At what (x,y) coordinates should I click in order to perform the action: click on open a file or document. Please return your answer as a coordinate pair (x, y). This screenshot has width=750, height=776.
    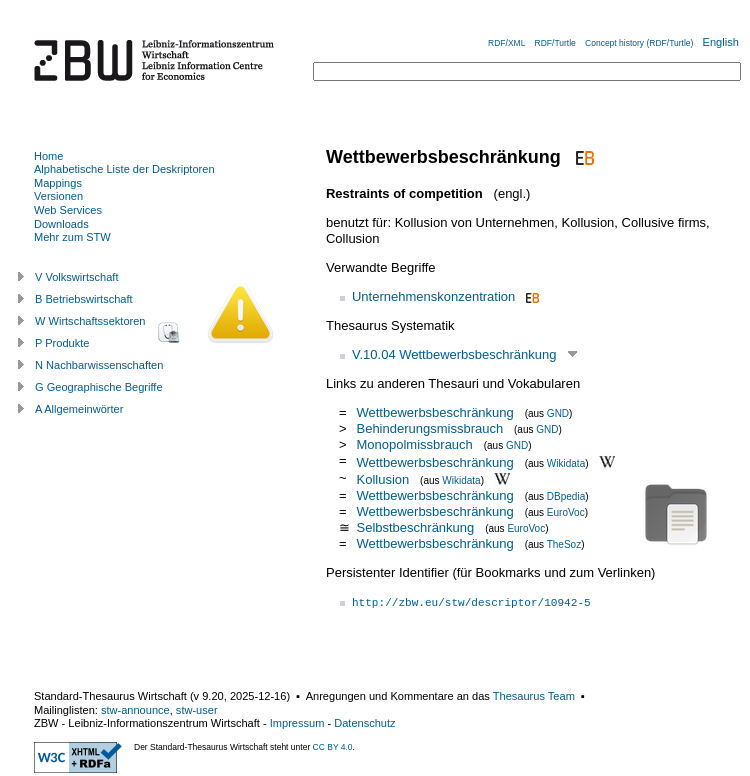
    Looking at the image, I should click on (676, 513).